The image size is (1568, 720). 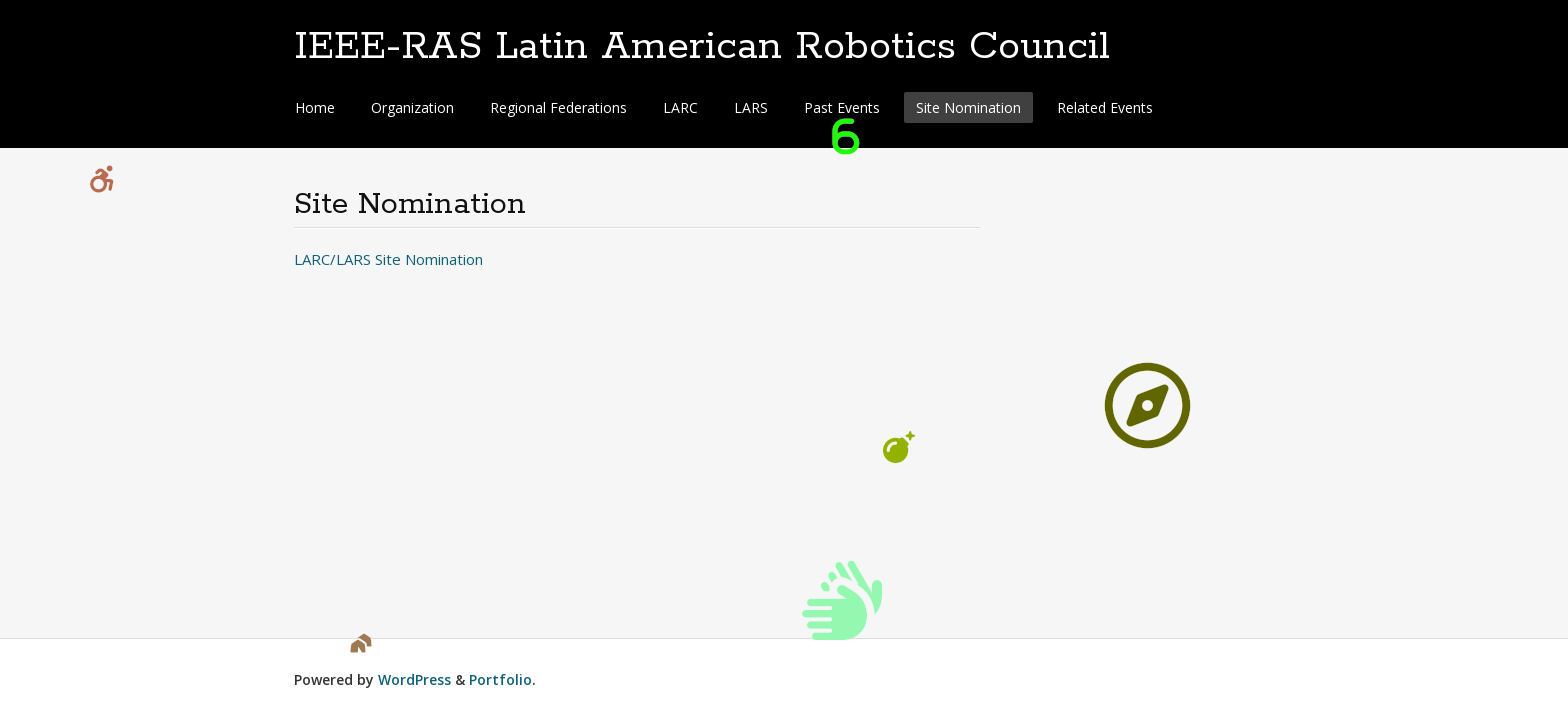 I want to click on indicates a destructive or irreversible action, so click(x=898, y=447).